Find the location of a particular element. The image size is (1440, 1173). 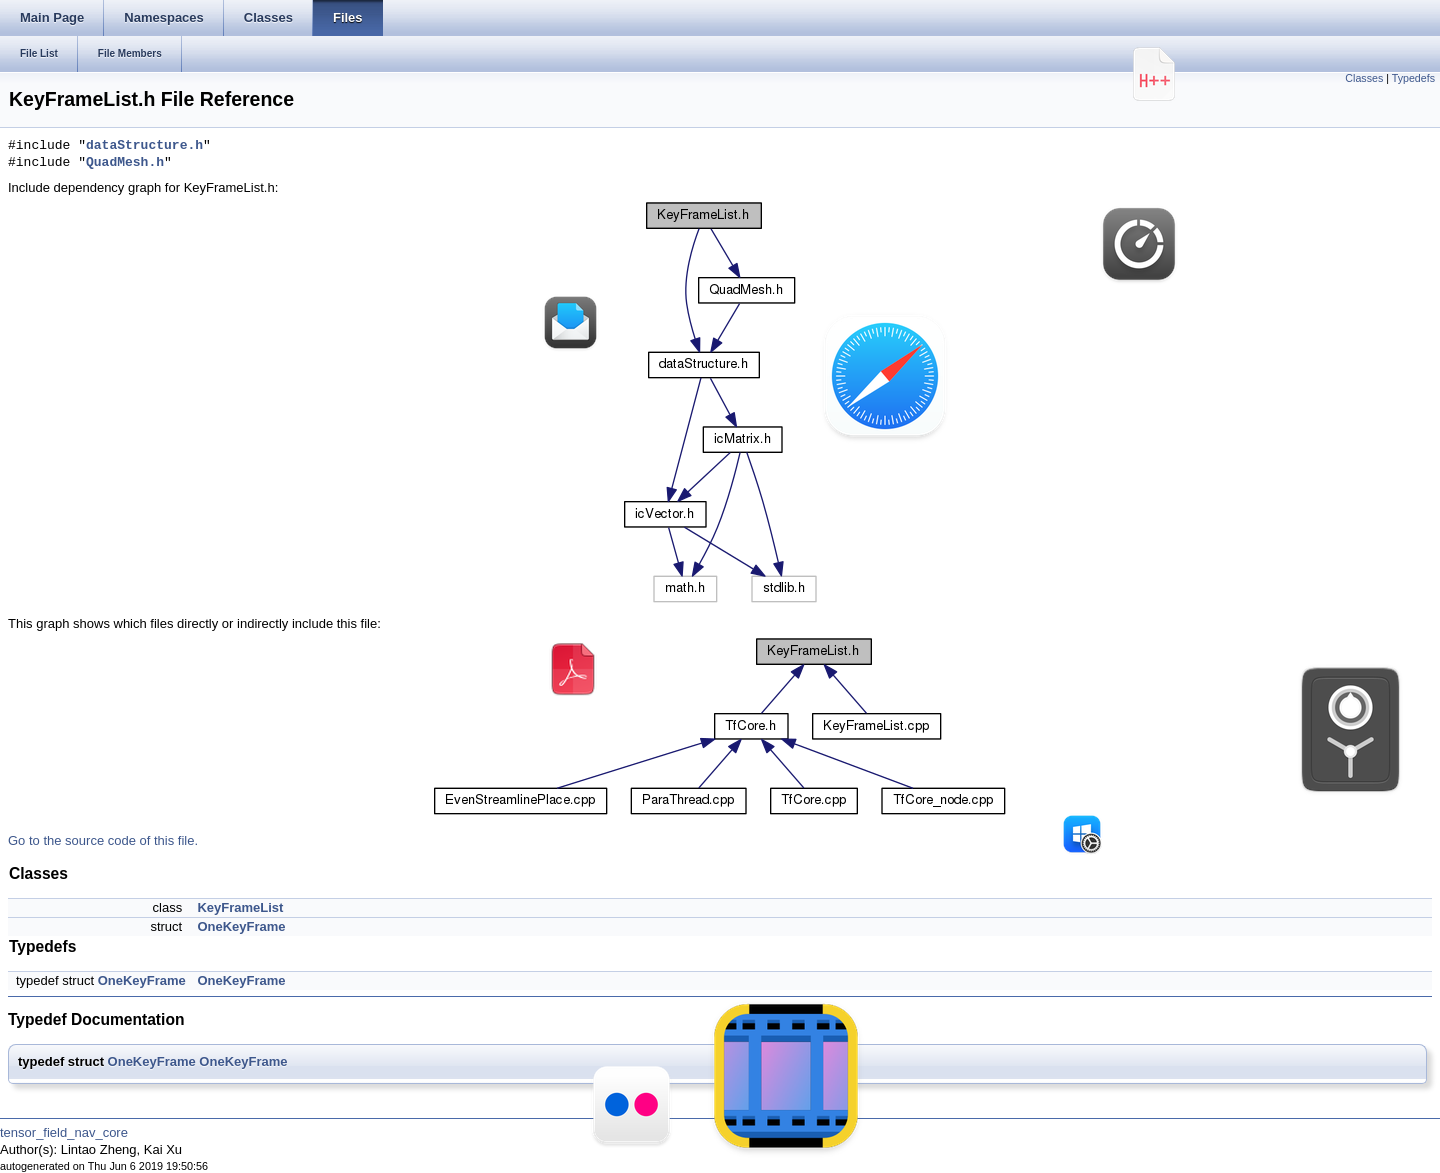

open the mail app is located at coordinates (570, 322).